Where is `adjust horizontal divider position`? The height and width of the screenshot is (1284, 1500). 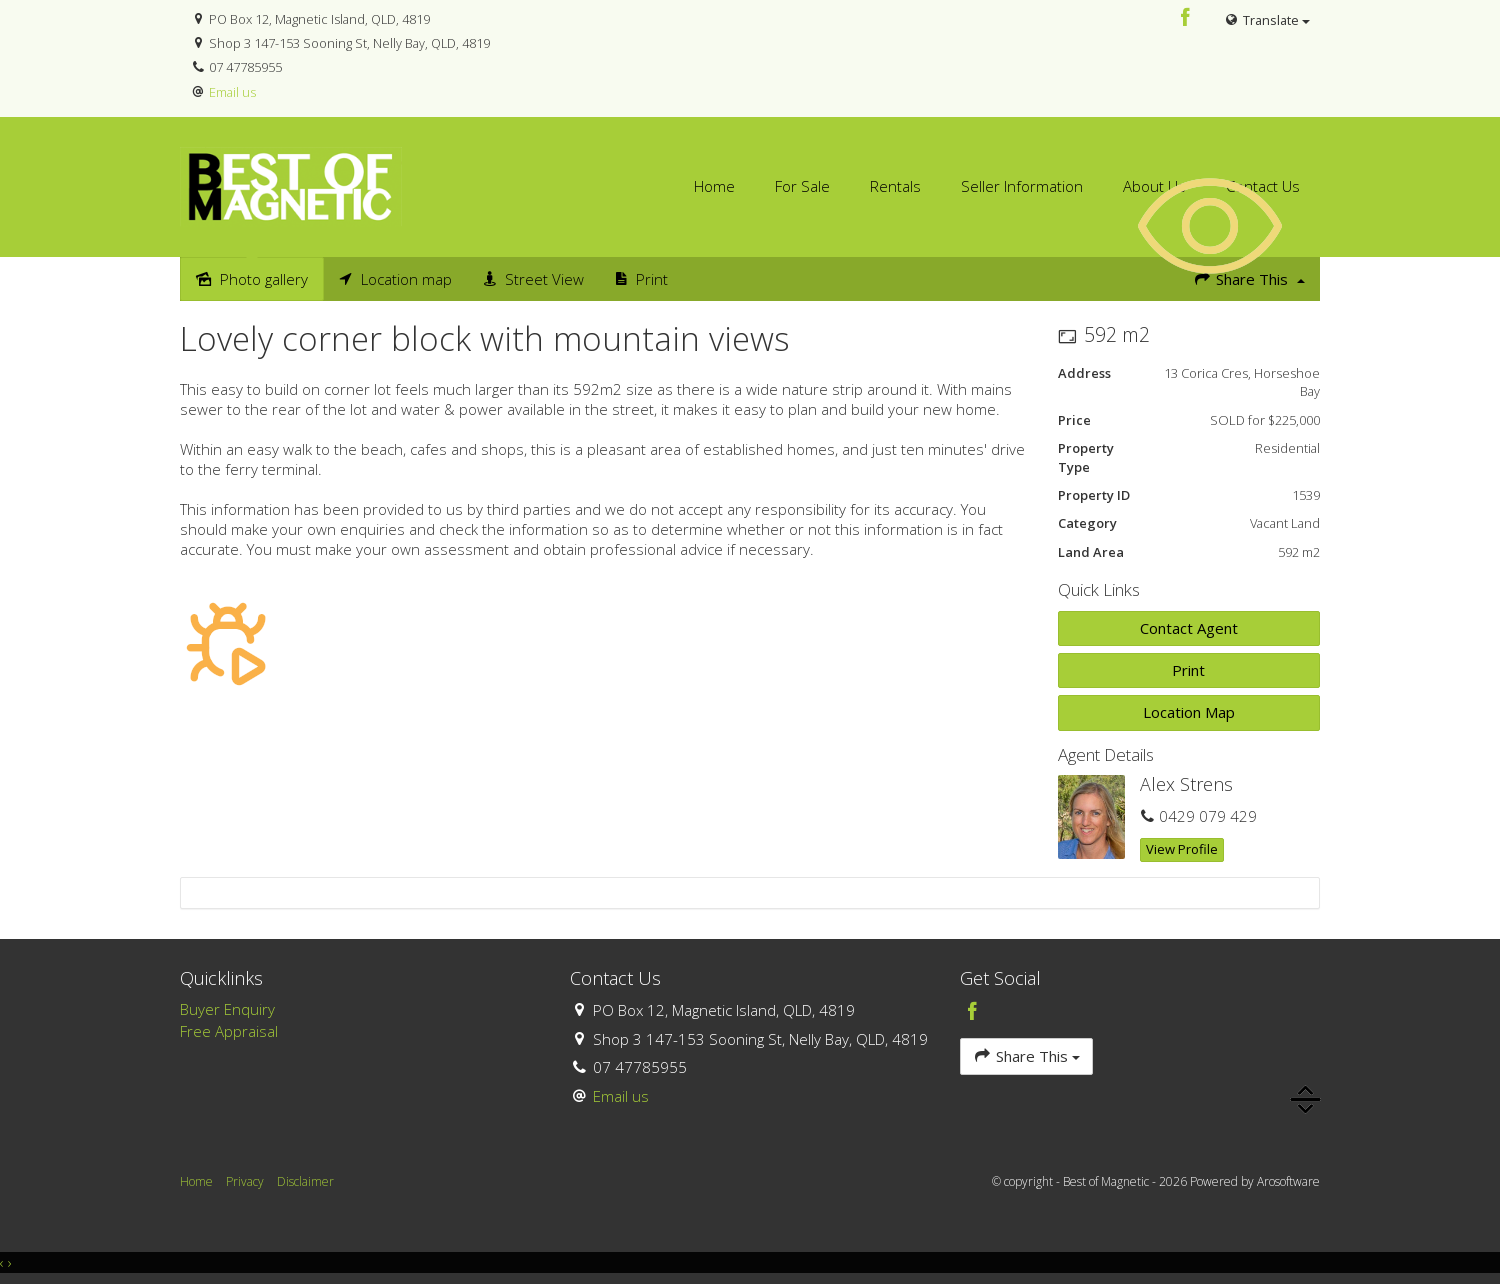 adjust horizontal divider position is located at coordinates (1305, 1099).